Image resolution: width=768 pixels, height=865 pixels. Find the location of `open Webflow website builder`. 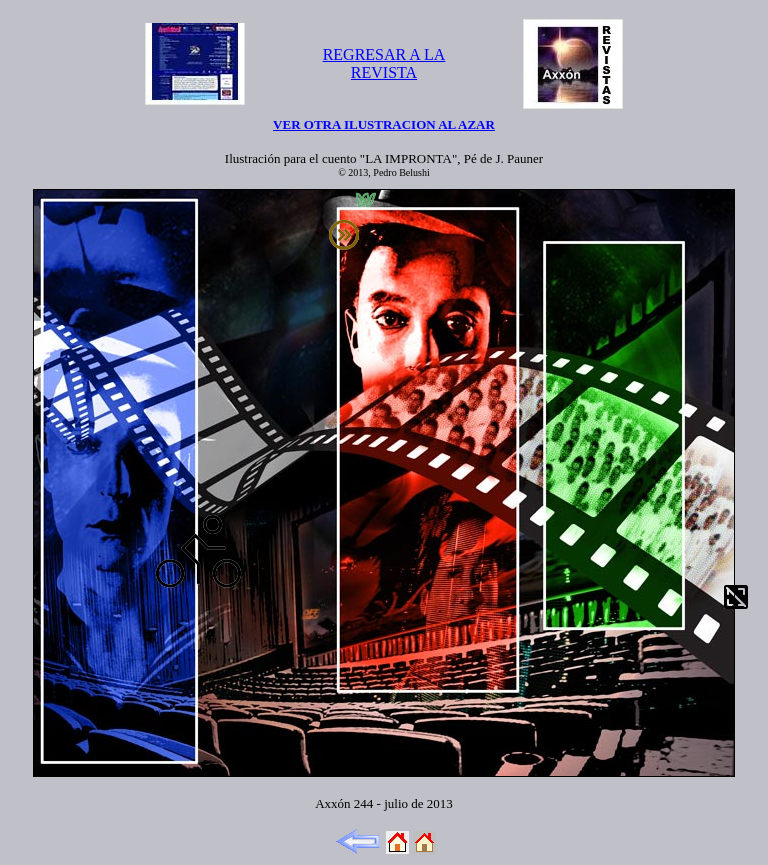

open Webflow website builder is located at coordinates (365, 199).